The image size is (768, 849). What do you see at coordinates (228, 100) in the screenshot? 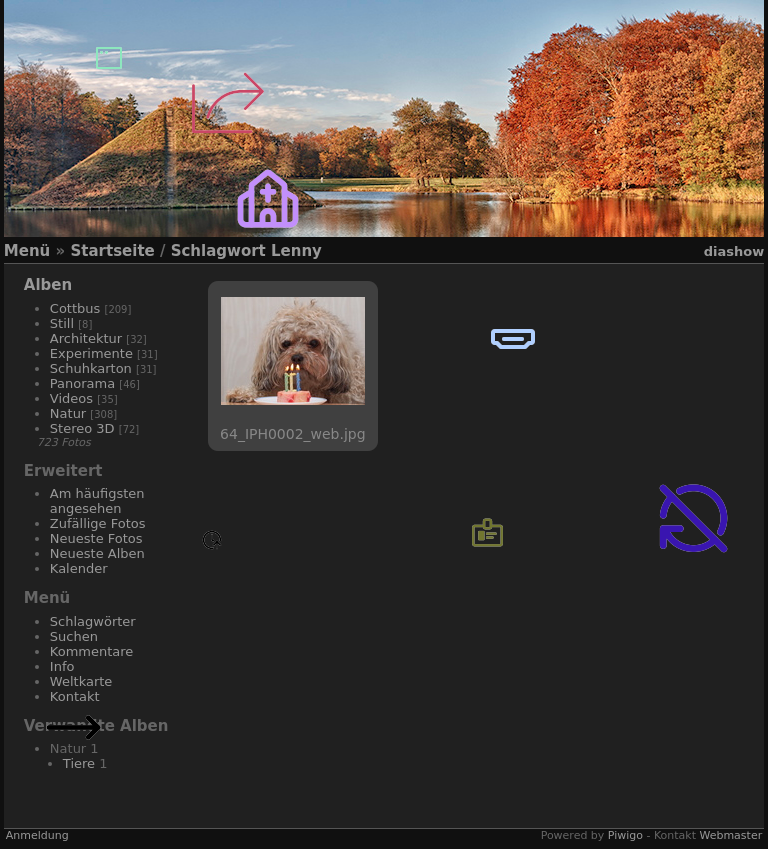
I see `share content with others` at bounding box center [228, 100].